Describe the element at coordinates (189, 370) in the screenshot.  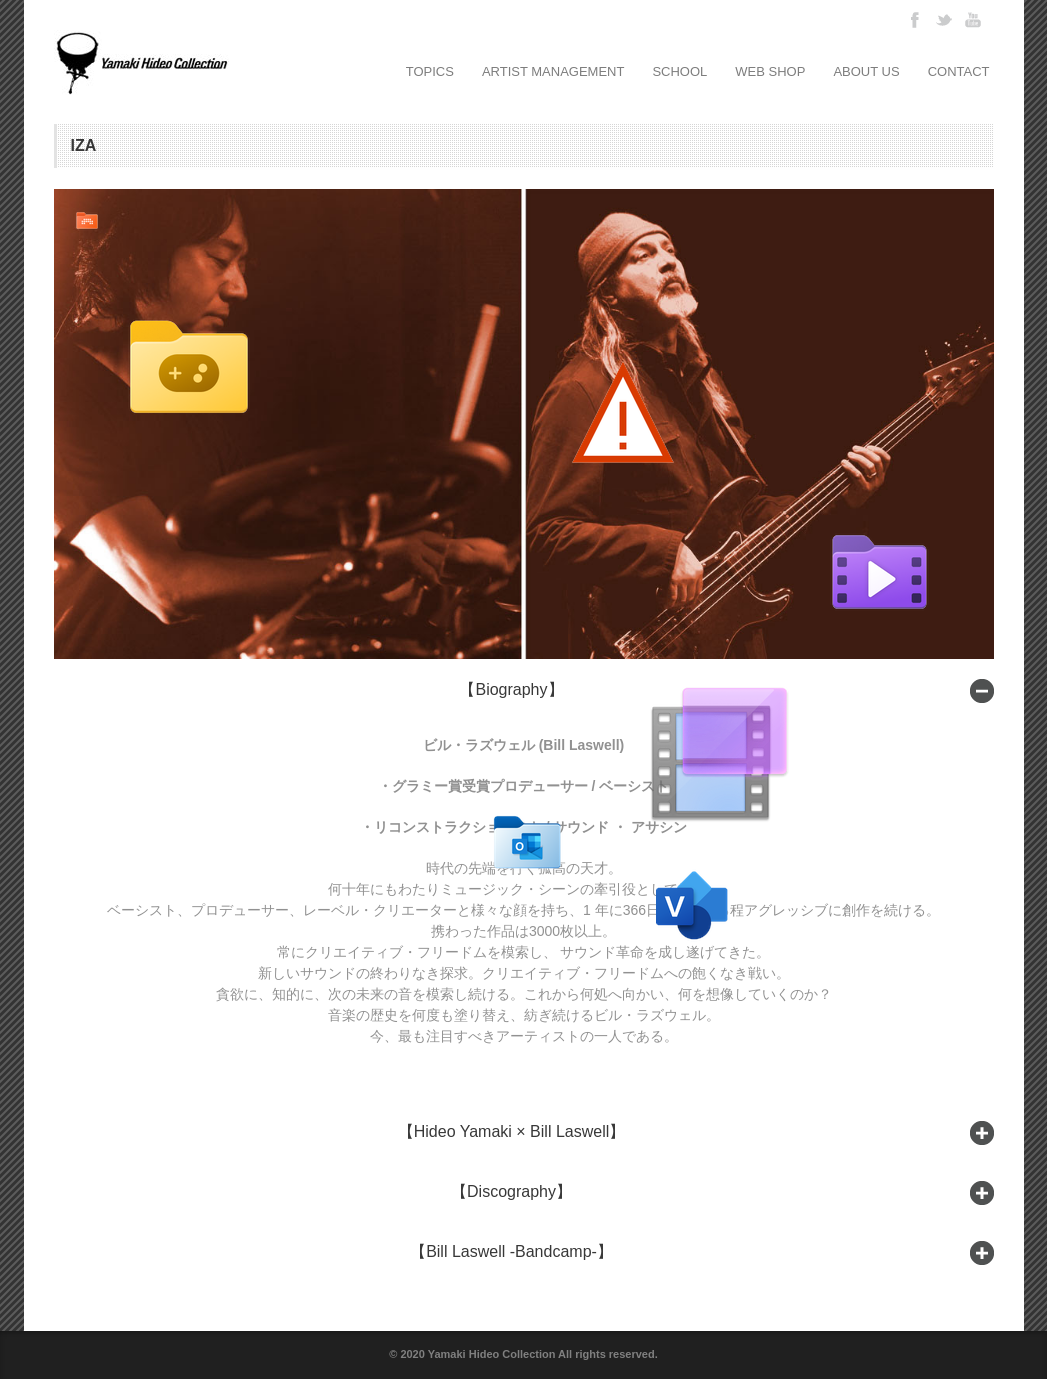
I see `open your games folder` at that location.